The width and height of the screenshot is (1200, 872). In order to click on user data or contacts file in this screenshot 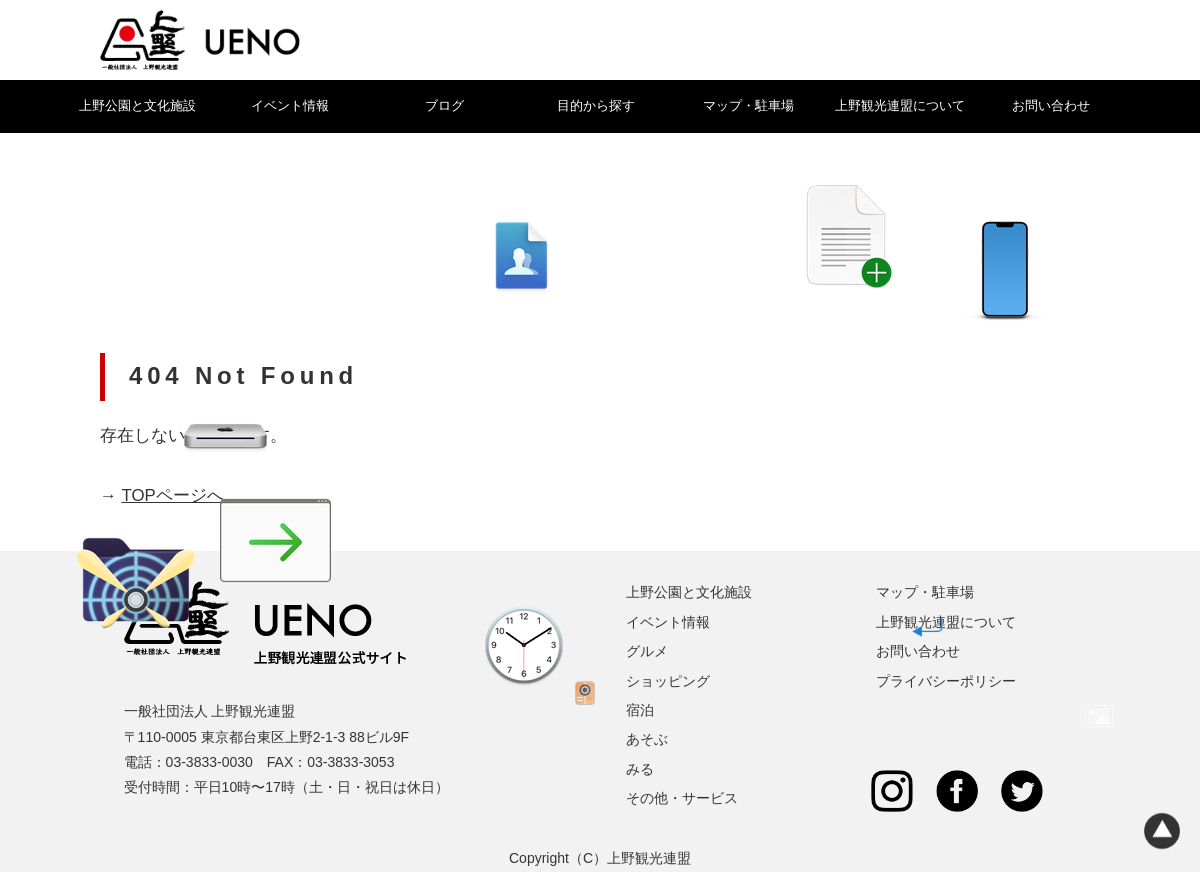, I will do `click(521, 255)`.